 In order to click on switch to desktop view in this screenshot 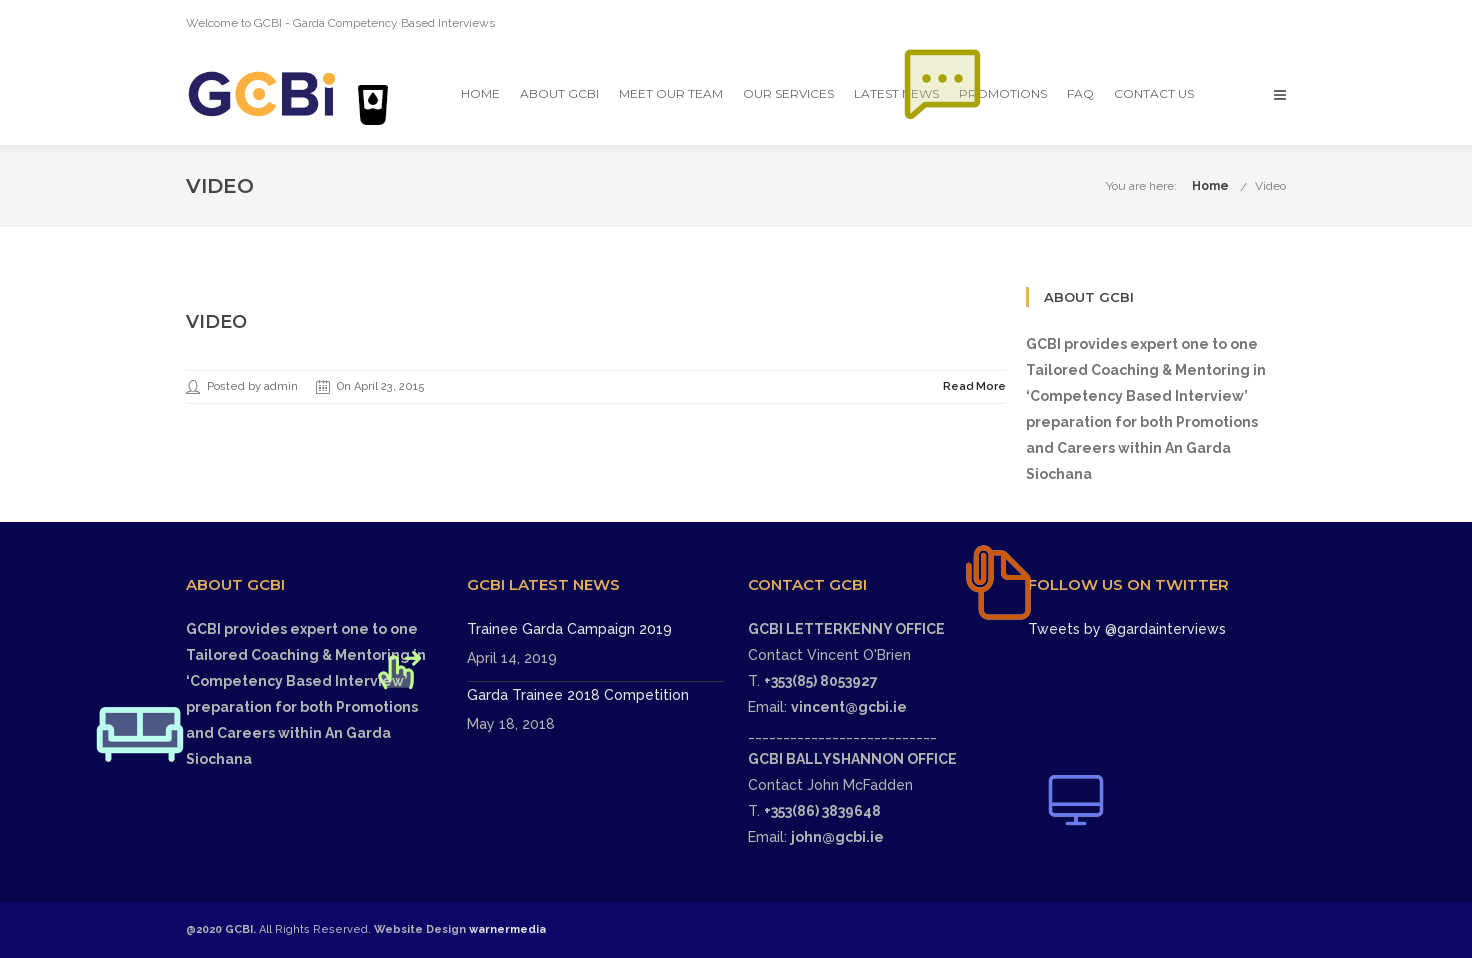, I will do `click(1076, 798)`.